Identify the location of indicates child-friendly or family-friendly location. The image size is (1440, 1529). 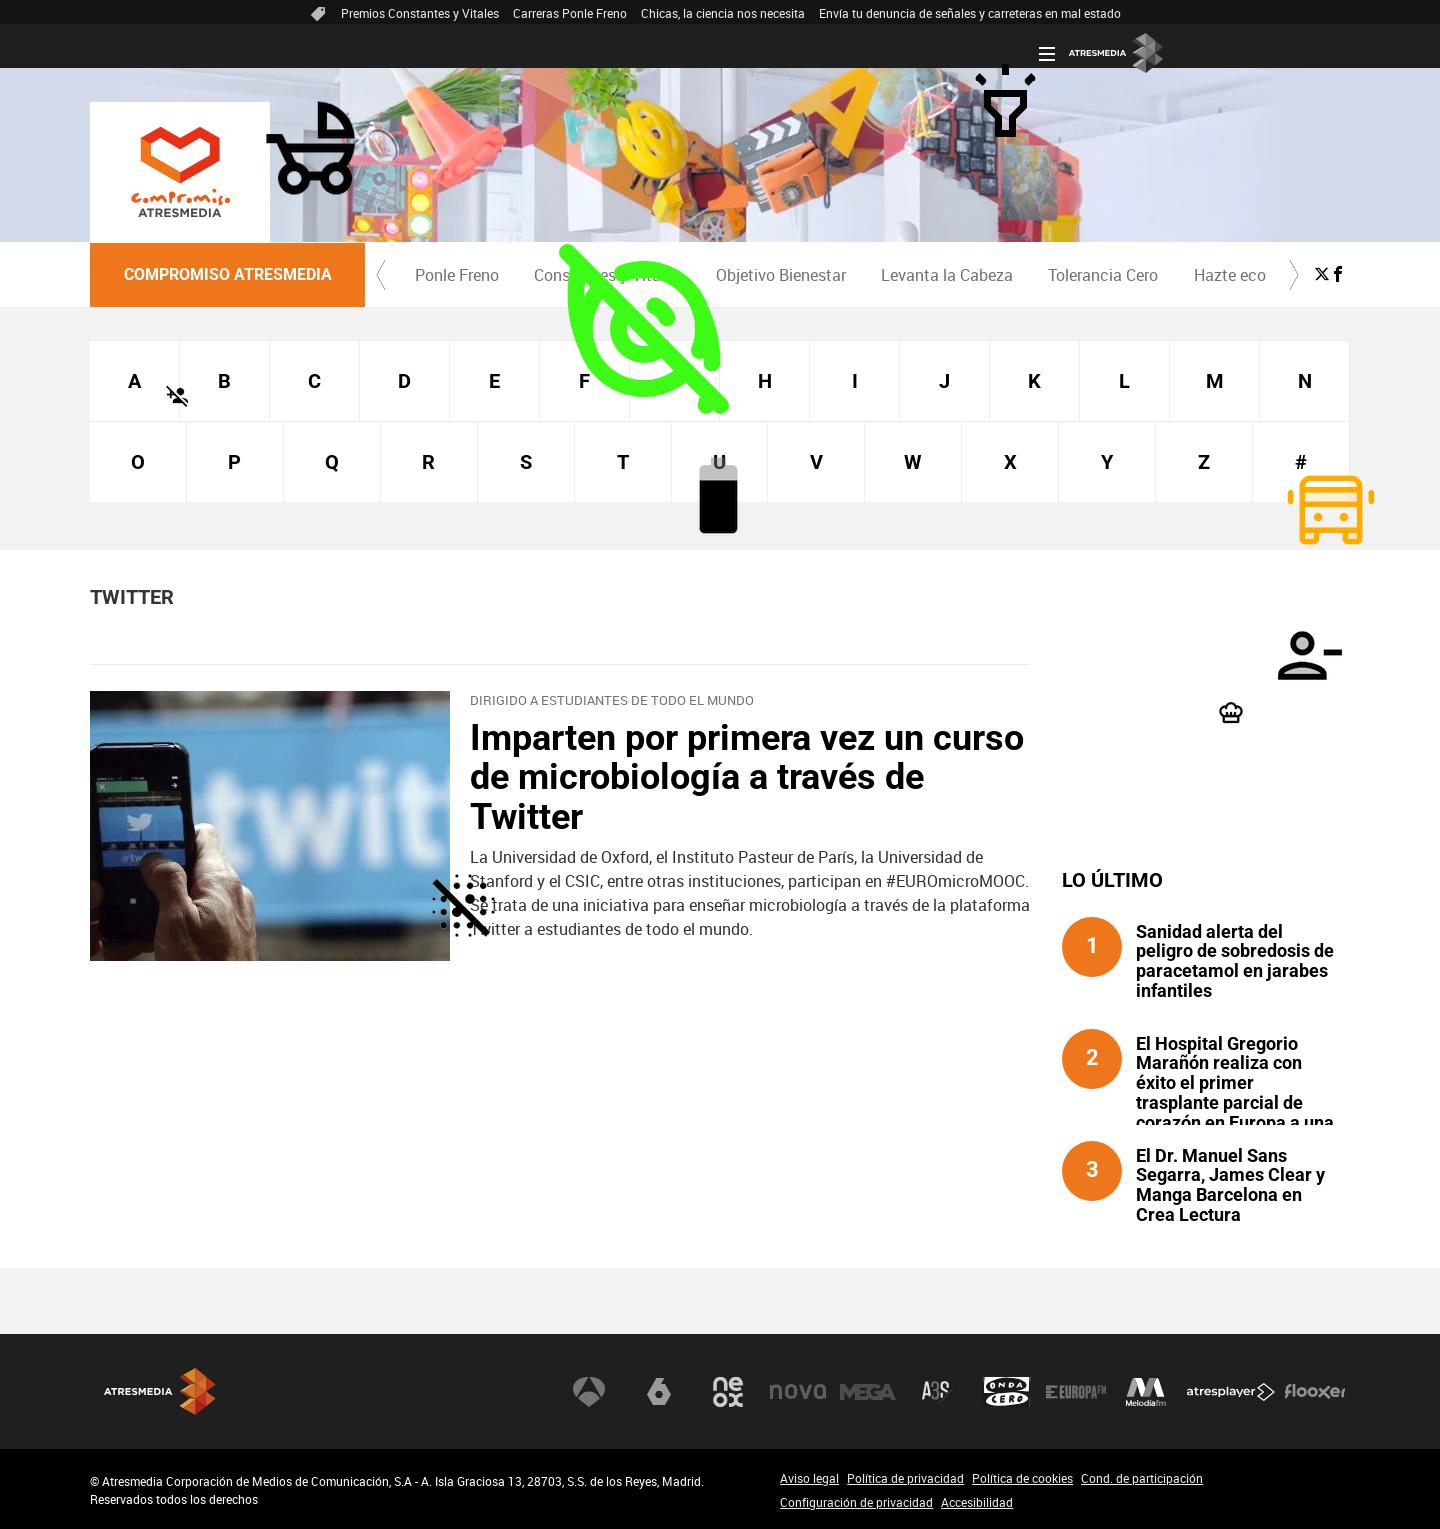
(313, 148).